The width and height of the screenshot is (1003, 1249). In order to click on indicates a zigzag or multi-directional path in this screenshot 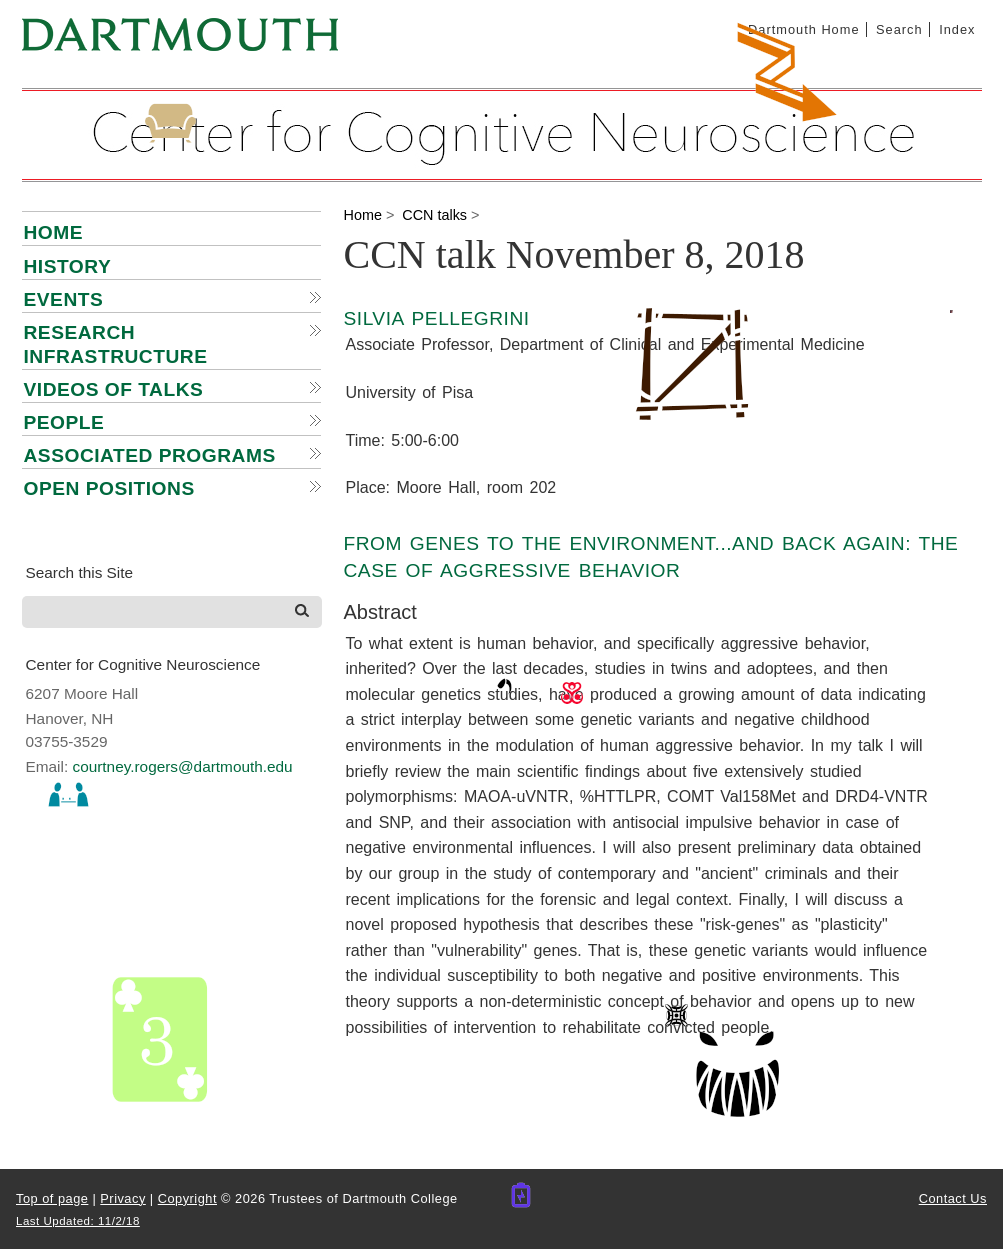, I will do `click(787, 73)`.